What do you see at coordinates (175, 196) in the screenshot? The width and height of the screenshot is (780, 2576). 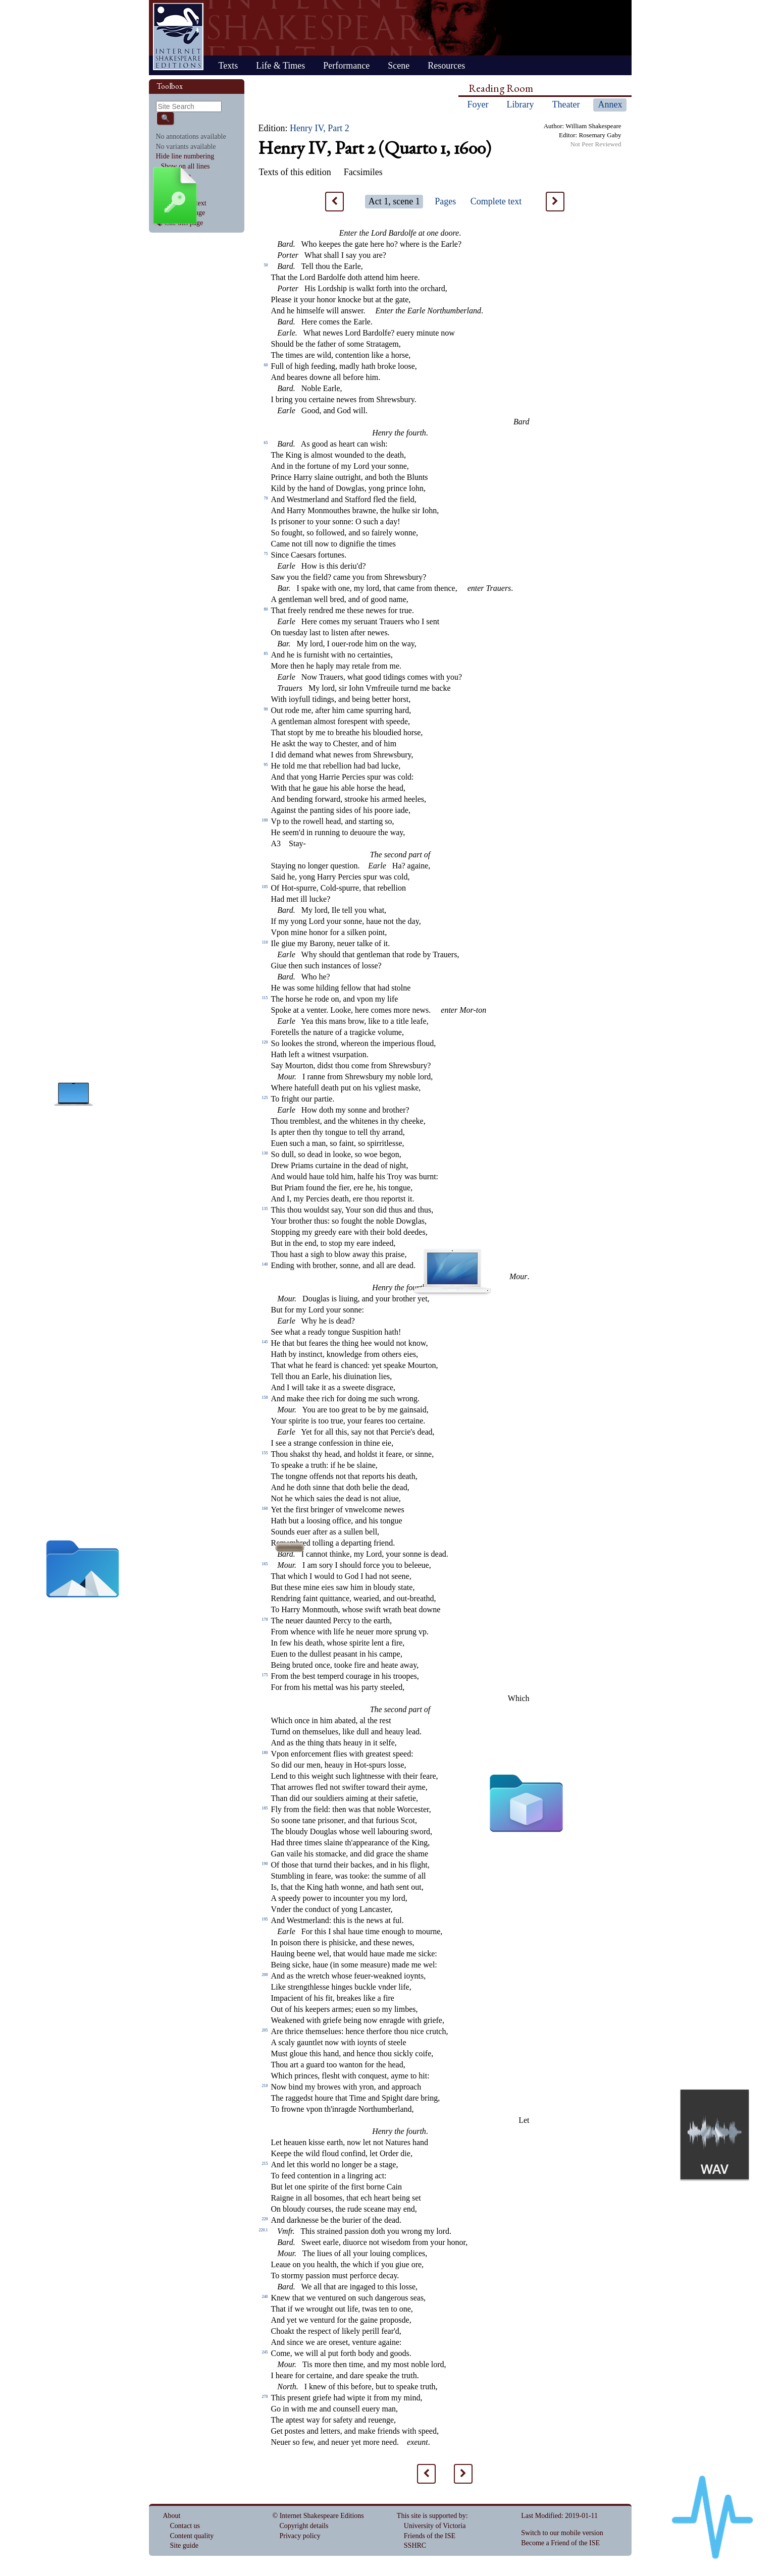 I see `a PEM key file for secure authentication` at bounding box center [175, 196].